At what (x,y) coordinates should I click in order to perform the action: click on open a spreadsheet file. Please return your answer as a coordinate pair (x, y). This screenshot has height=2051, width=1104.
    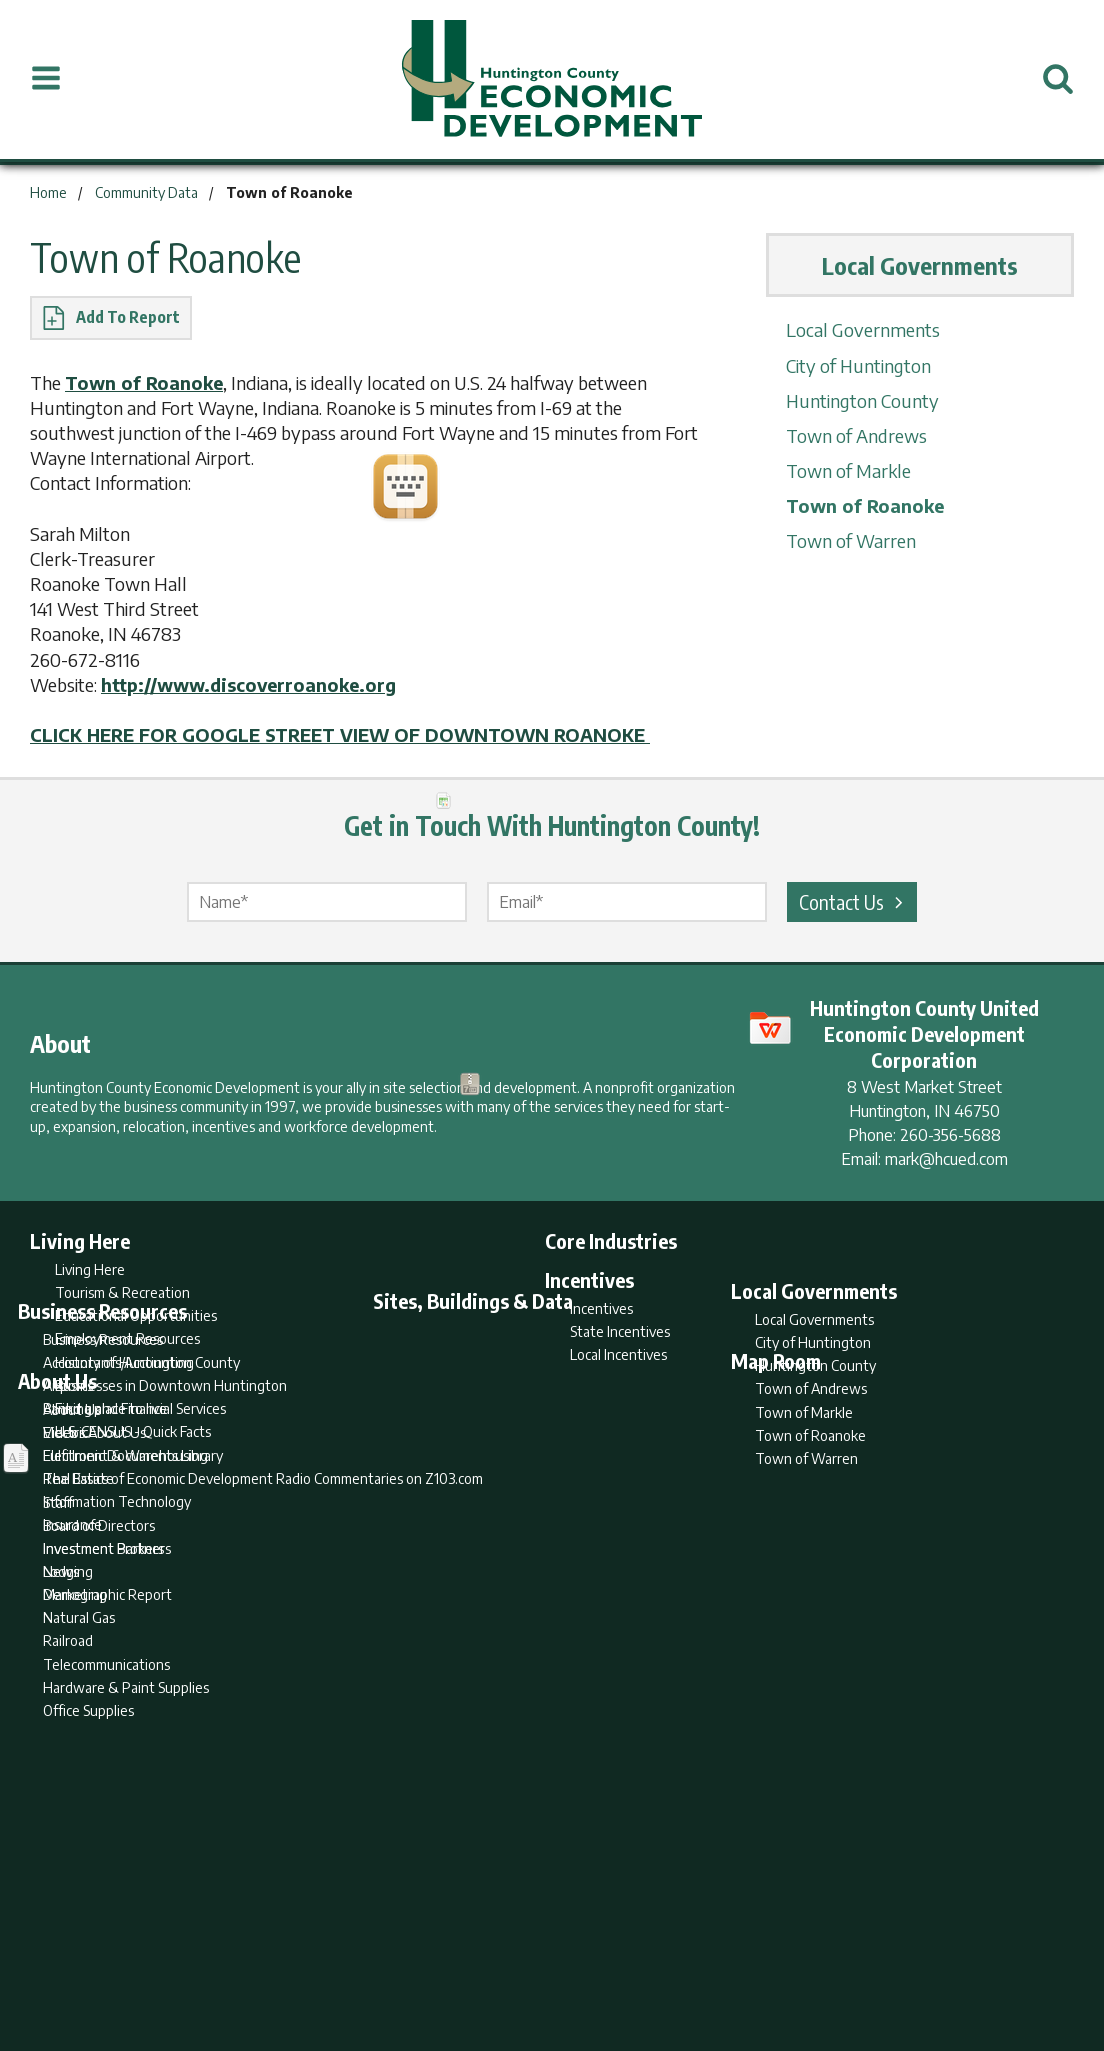
    Looking at the image, I should click on (443, 800).